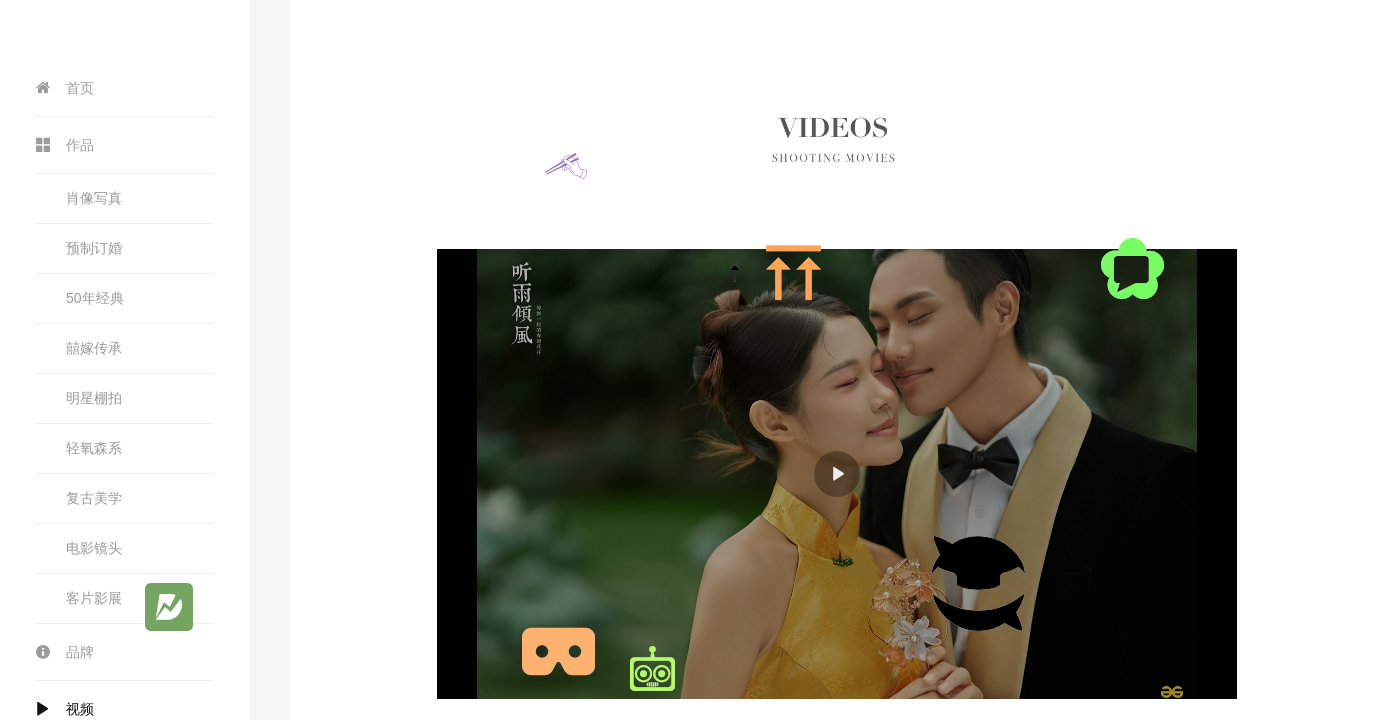 The image size is (1384, 720). I want to click on probot automation service logo, so click(652, 668).